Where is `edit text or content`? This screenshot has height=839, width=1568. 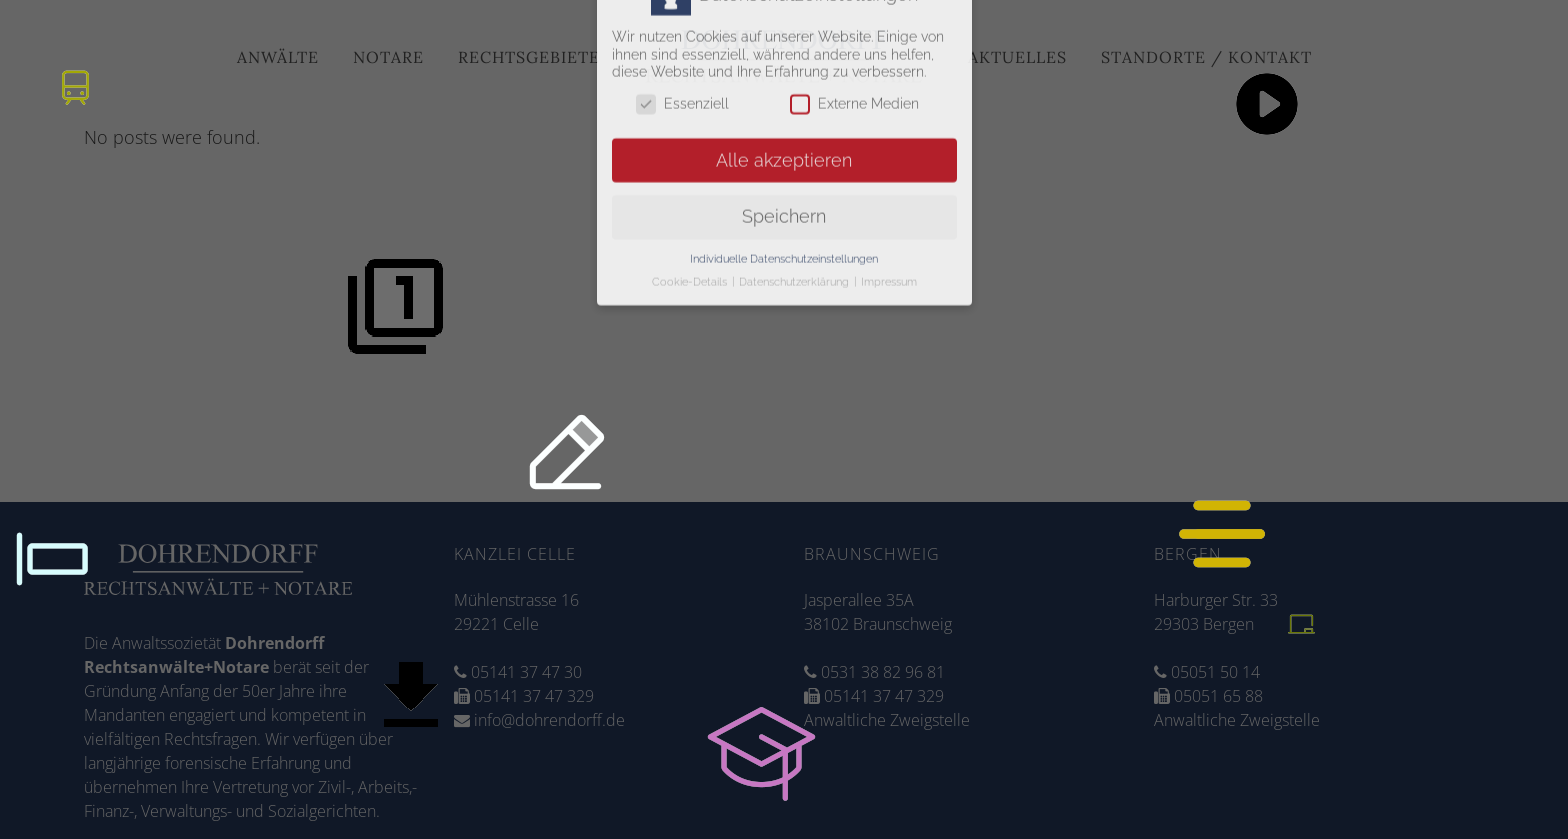
edit text or content is located at coordinates (565, 453).